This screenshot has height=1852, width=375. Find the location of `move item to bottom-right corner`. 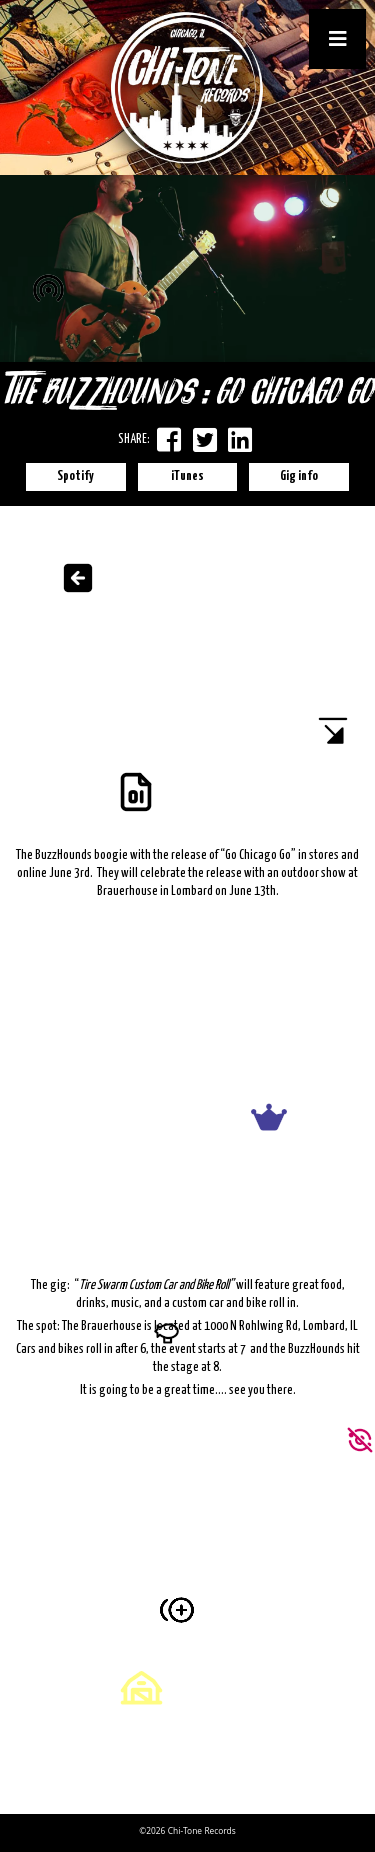

move item to bottom-right corner is located at coordinates (333, 732).